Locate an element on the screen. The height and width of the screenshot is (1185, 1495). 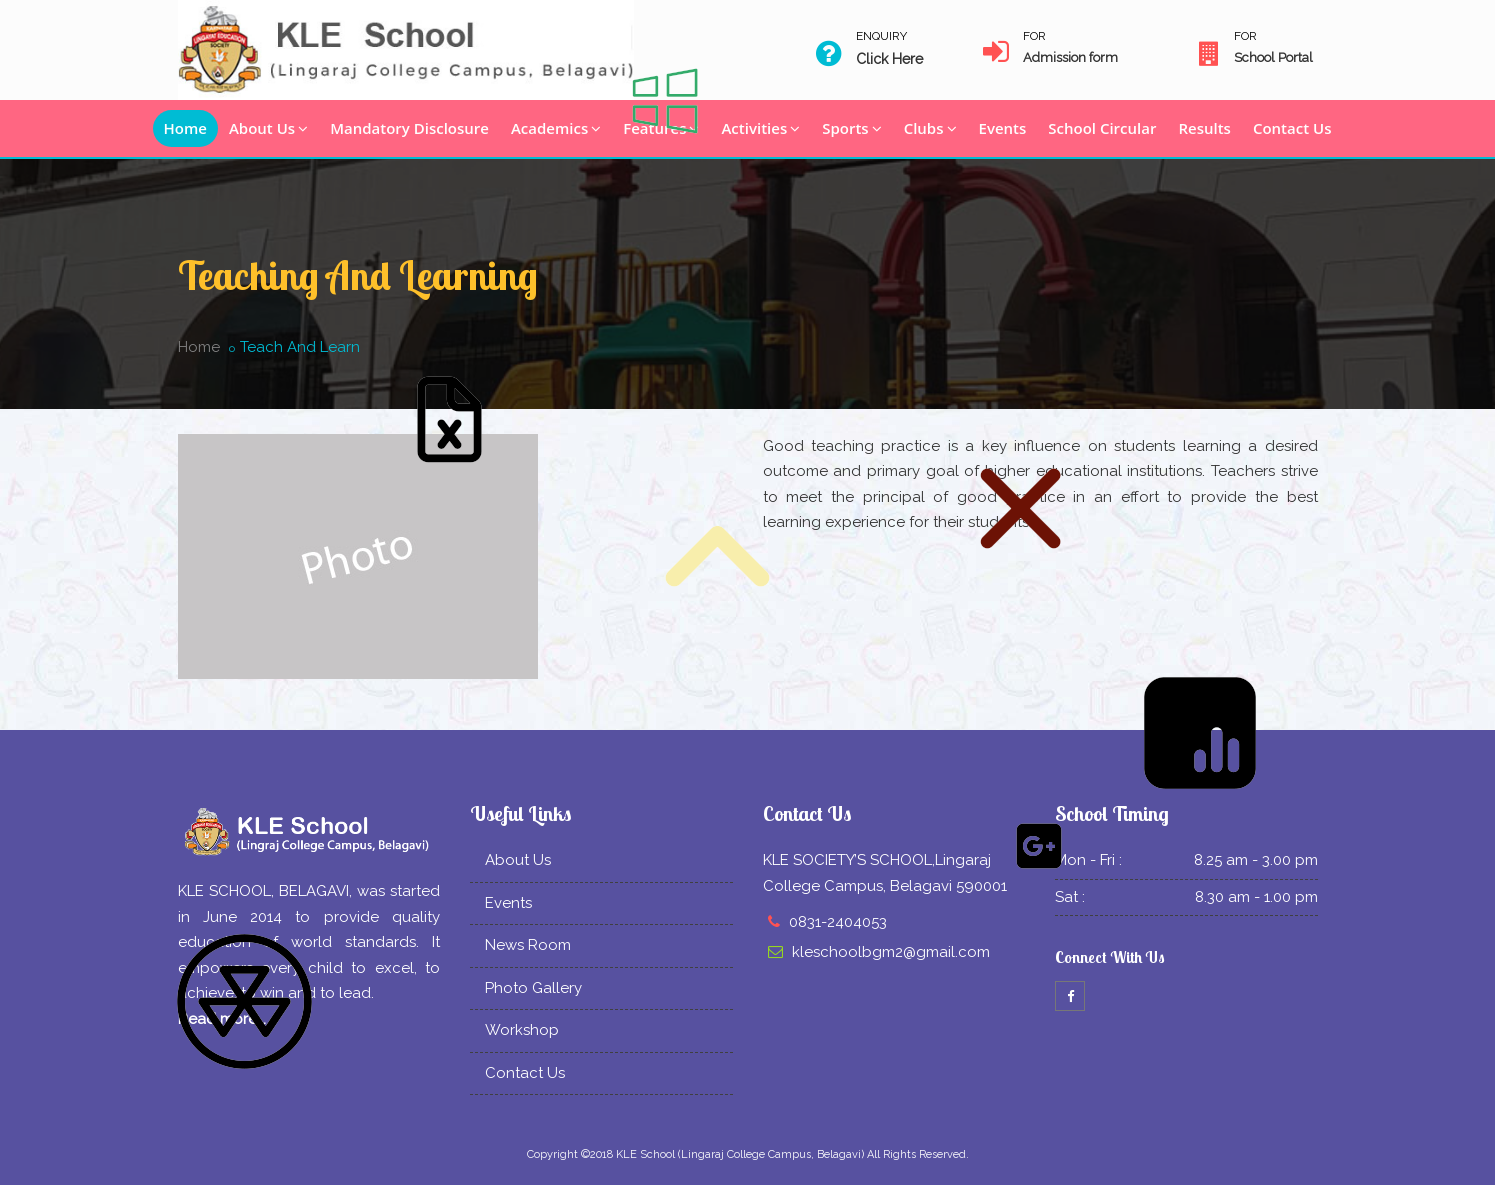
close a window or dialog is located at coordinates (1020, 508).